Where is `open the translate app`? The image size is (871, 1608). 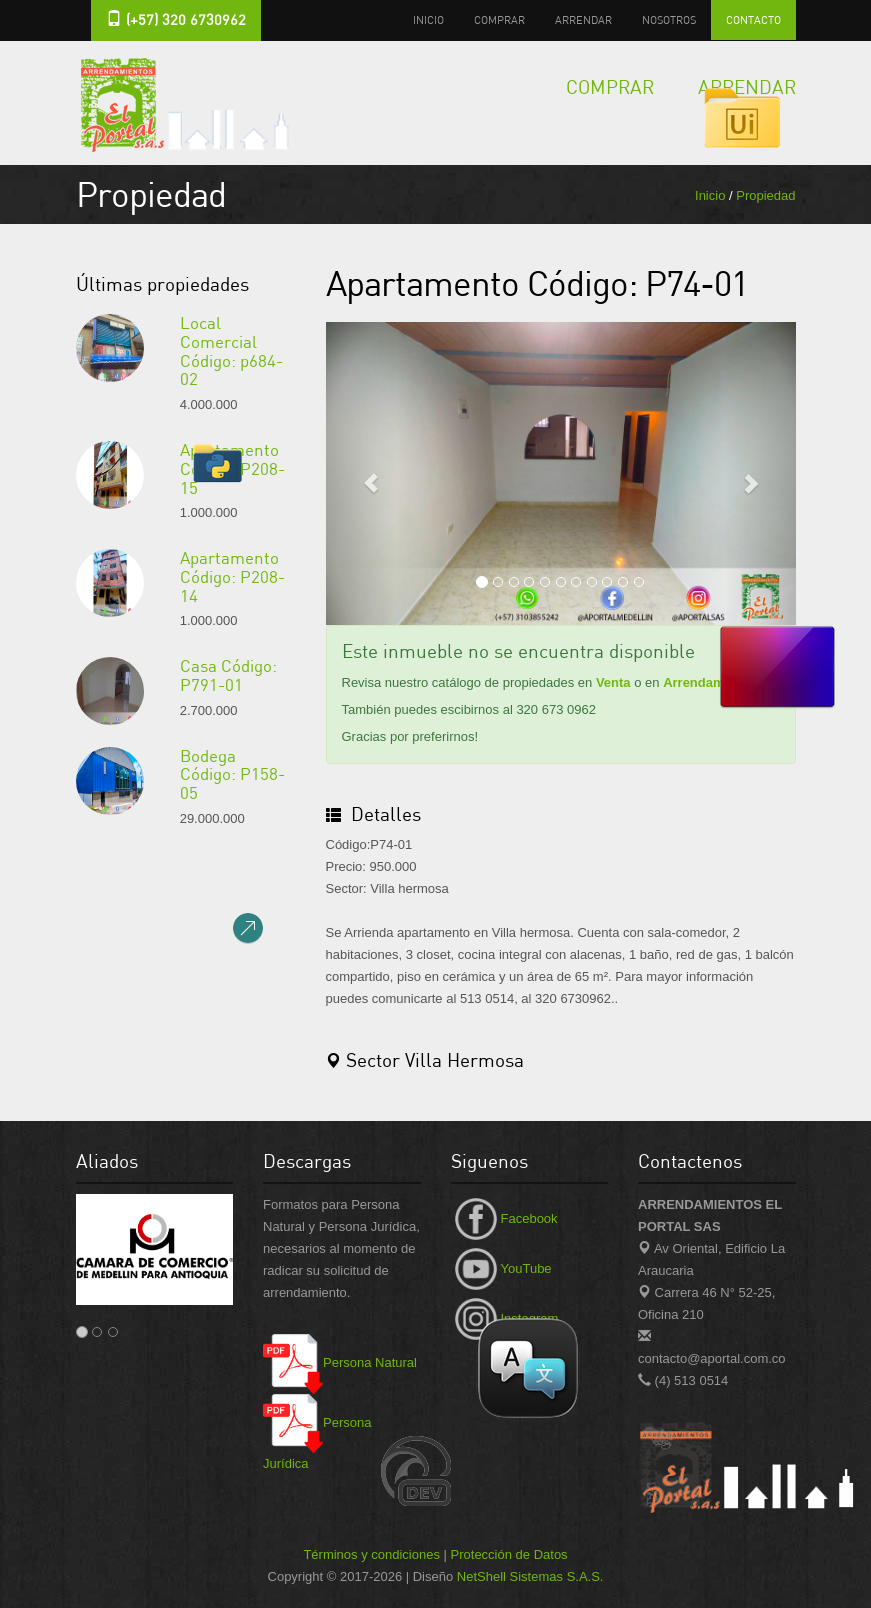 open the translate app is located at coordinates (528, 1368).